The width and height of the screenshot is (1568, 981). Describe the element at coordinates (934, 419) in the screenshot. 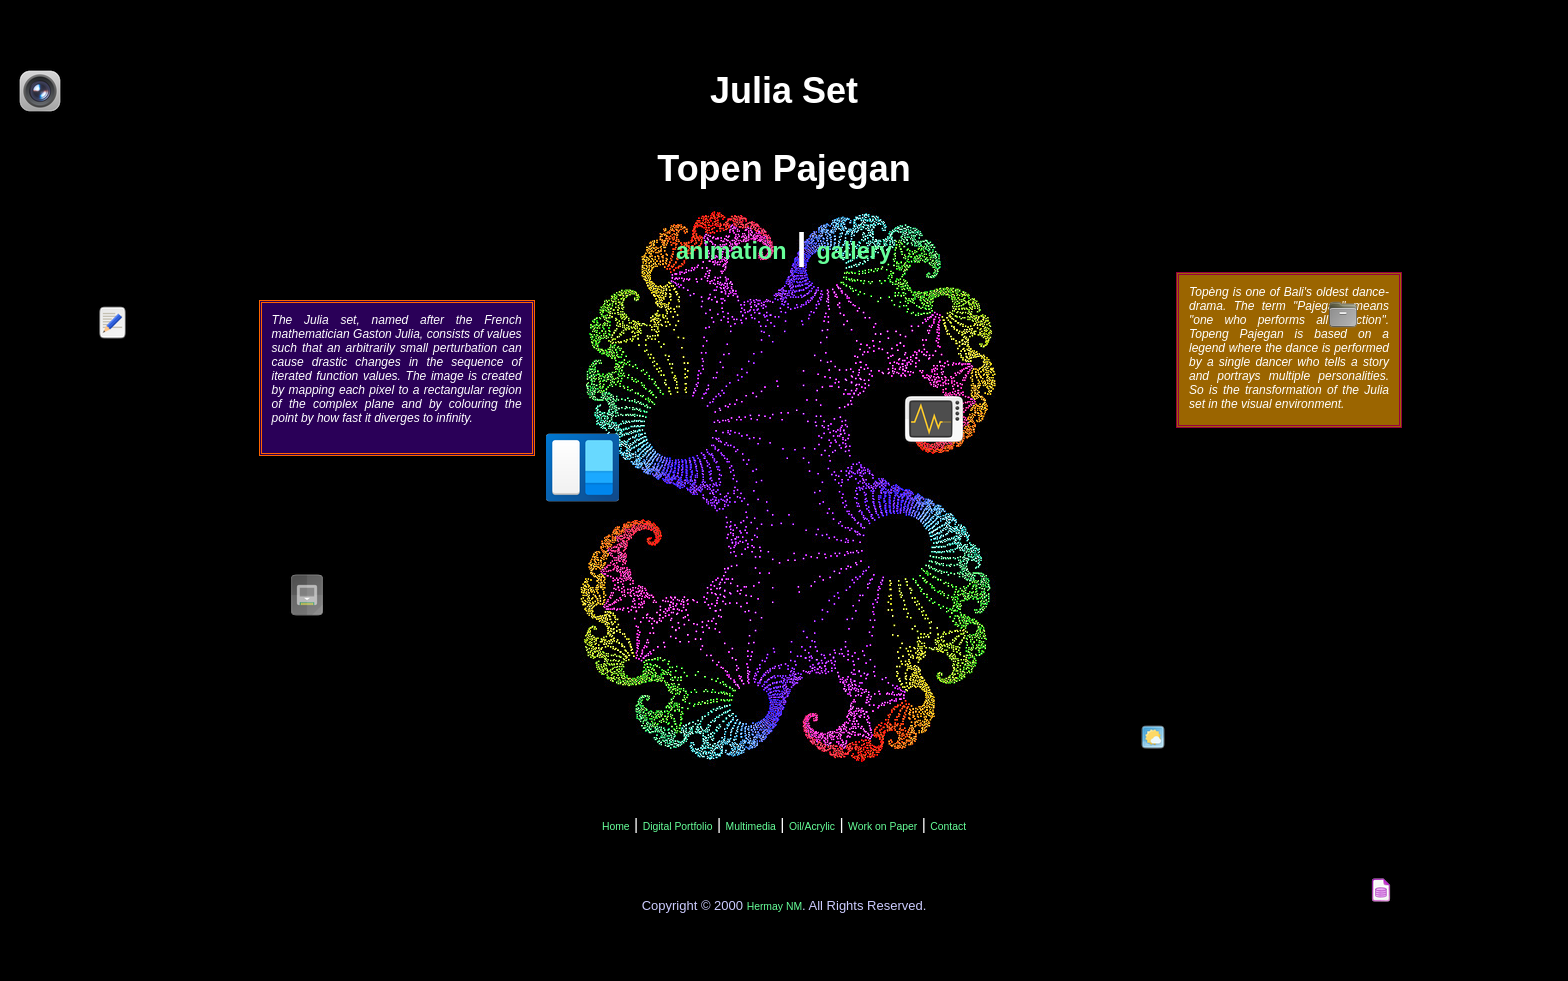

I see `launch htop system monitor application` at that location.